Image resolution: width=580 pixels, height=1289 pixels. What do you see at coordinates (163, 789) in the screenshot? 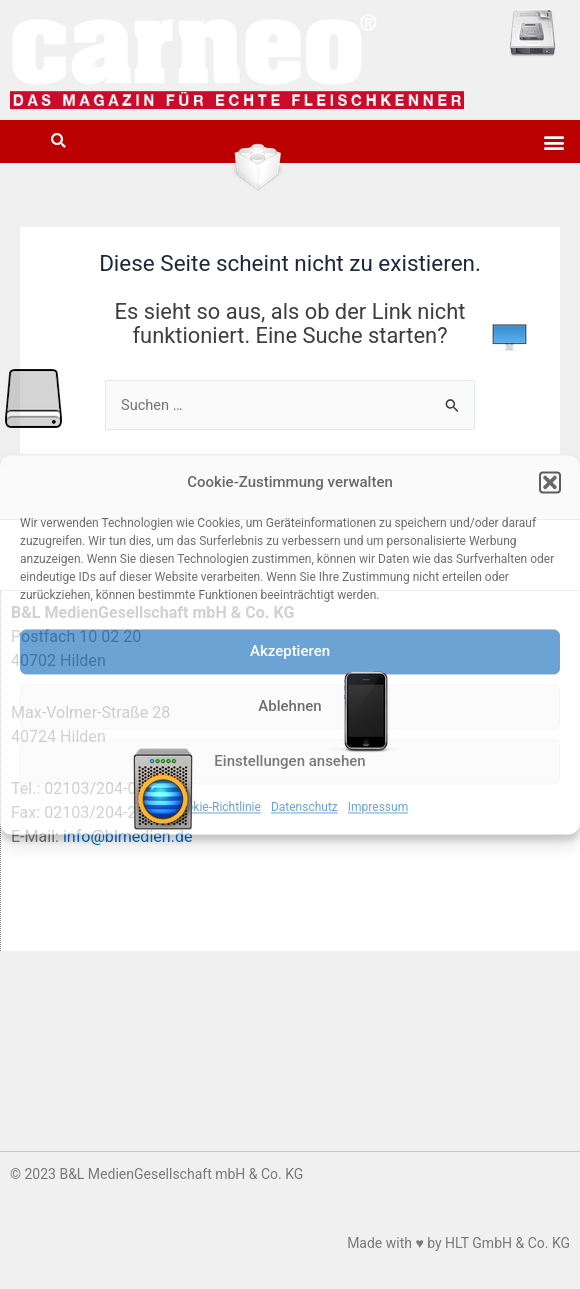
I see `access RAID 0 storage configuration` at bounding box center [163, 789].